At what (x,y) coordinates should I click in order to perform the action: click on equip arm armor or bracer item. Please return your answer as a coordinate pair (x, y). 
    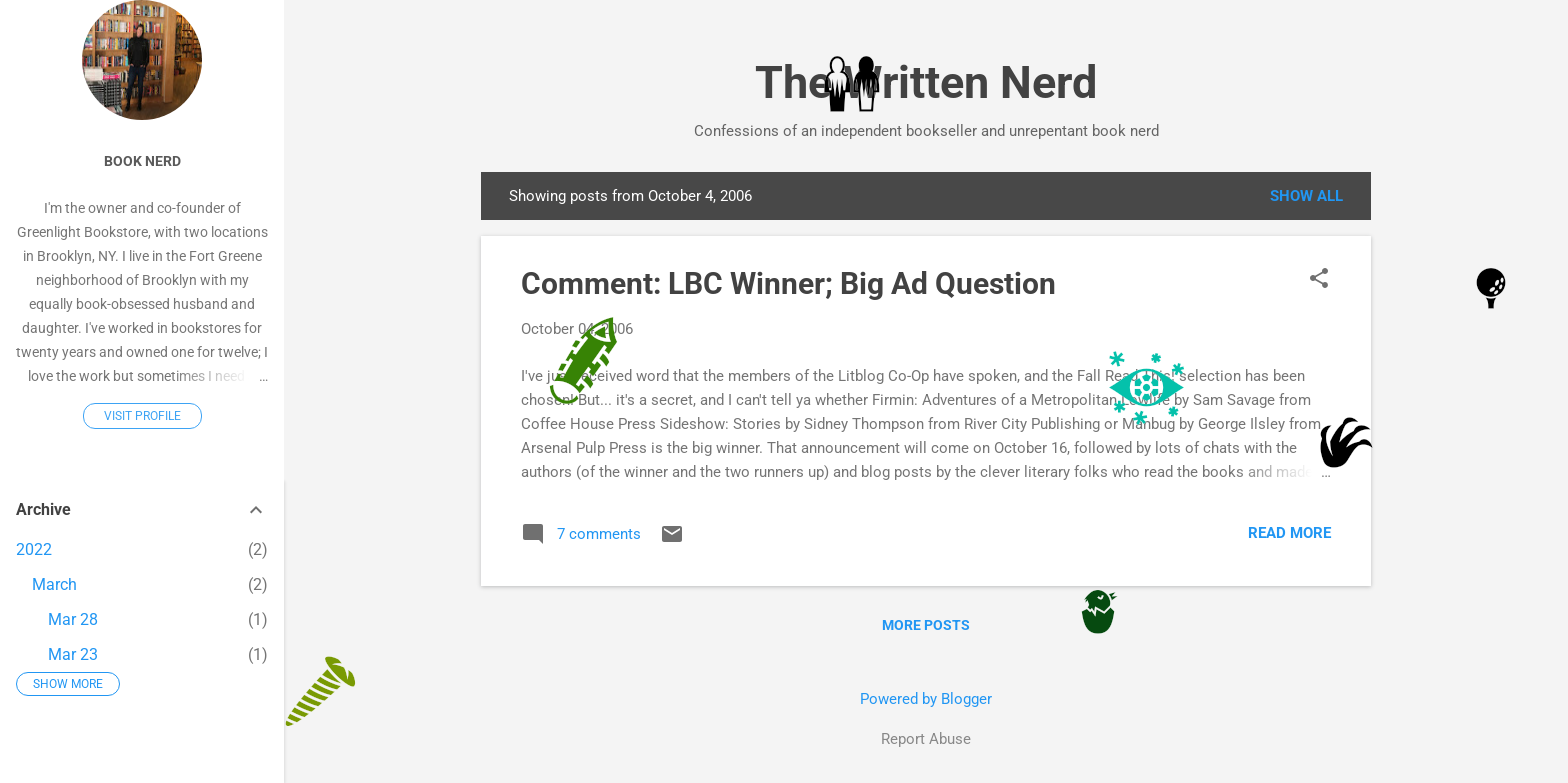
    Looking at the image, I should click on (583, 360).